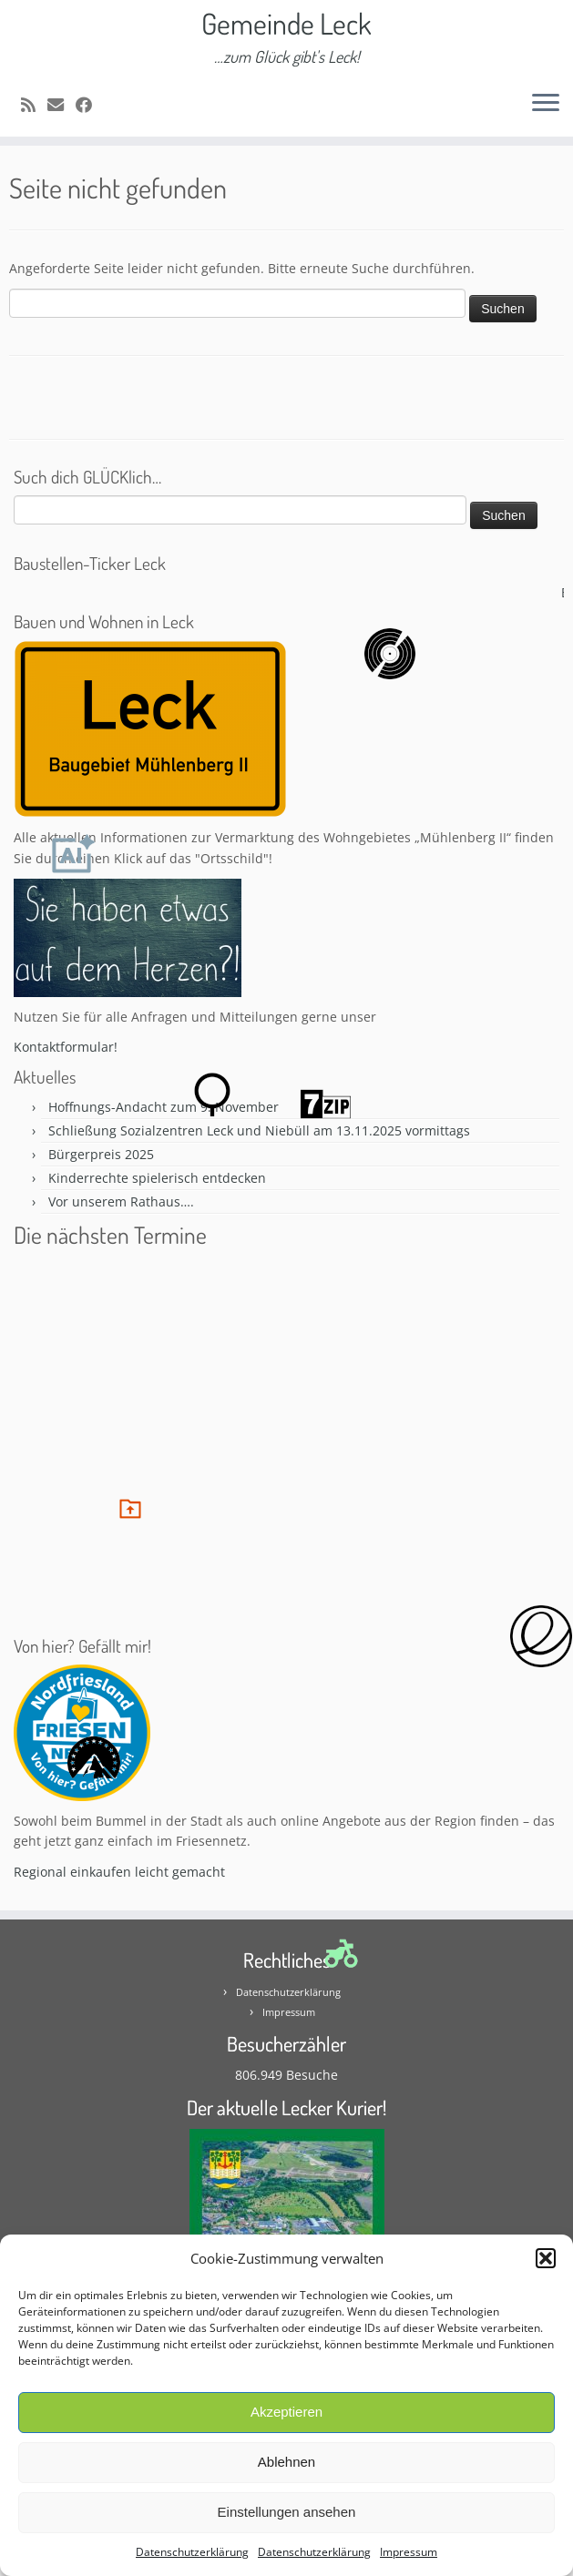  Describe the element at coordinates (212, 1093) in the screenshot. I see `mark a location on the map` at that location.